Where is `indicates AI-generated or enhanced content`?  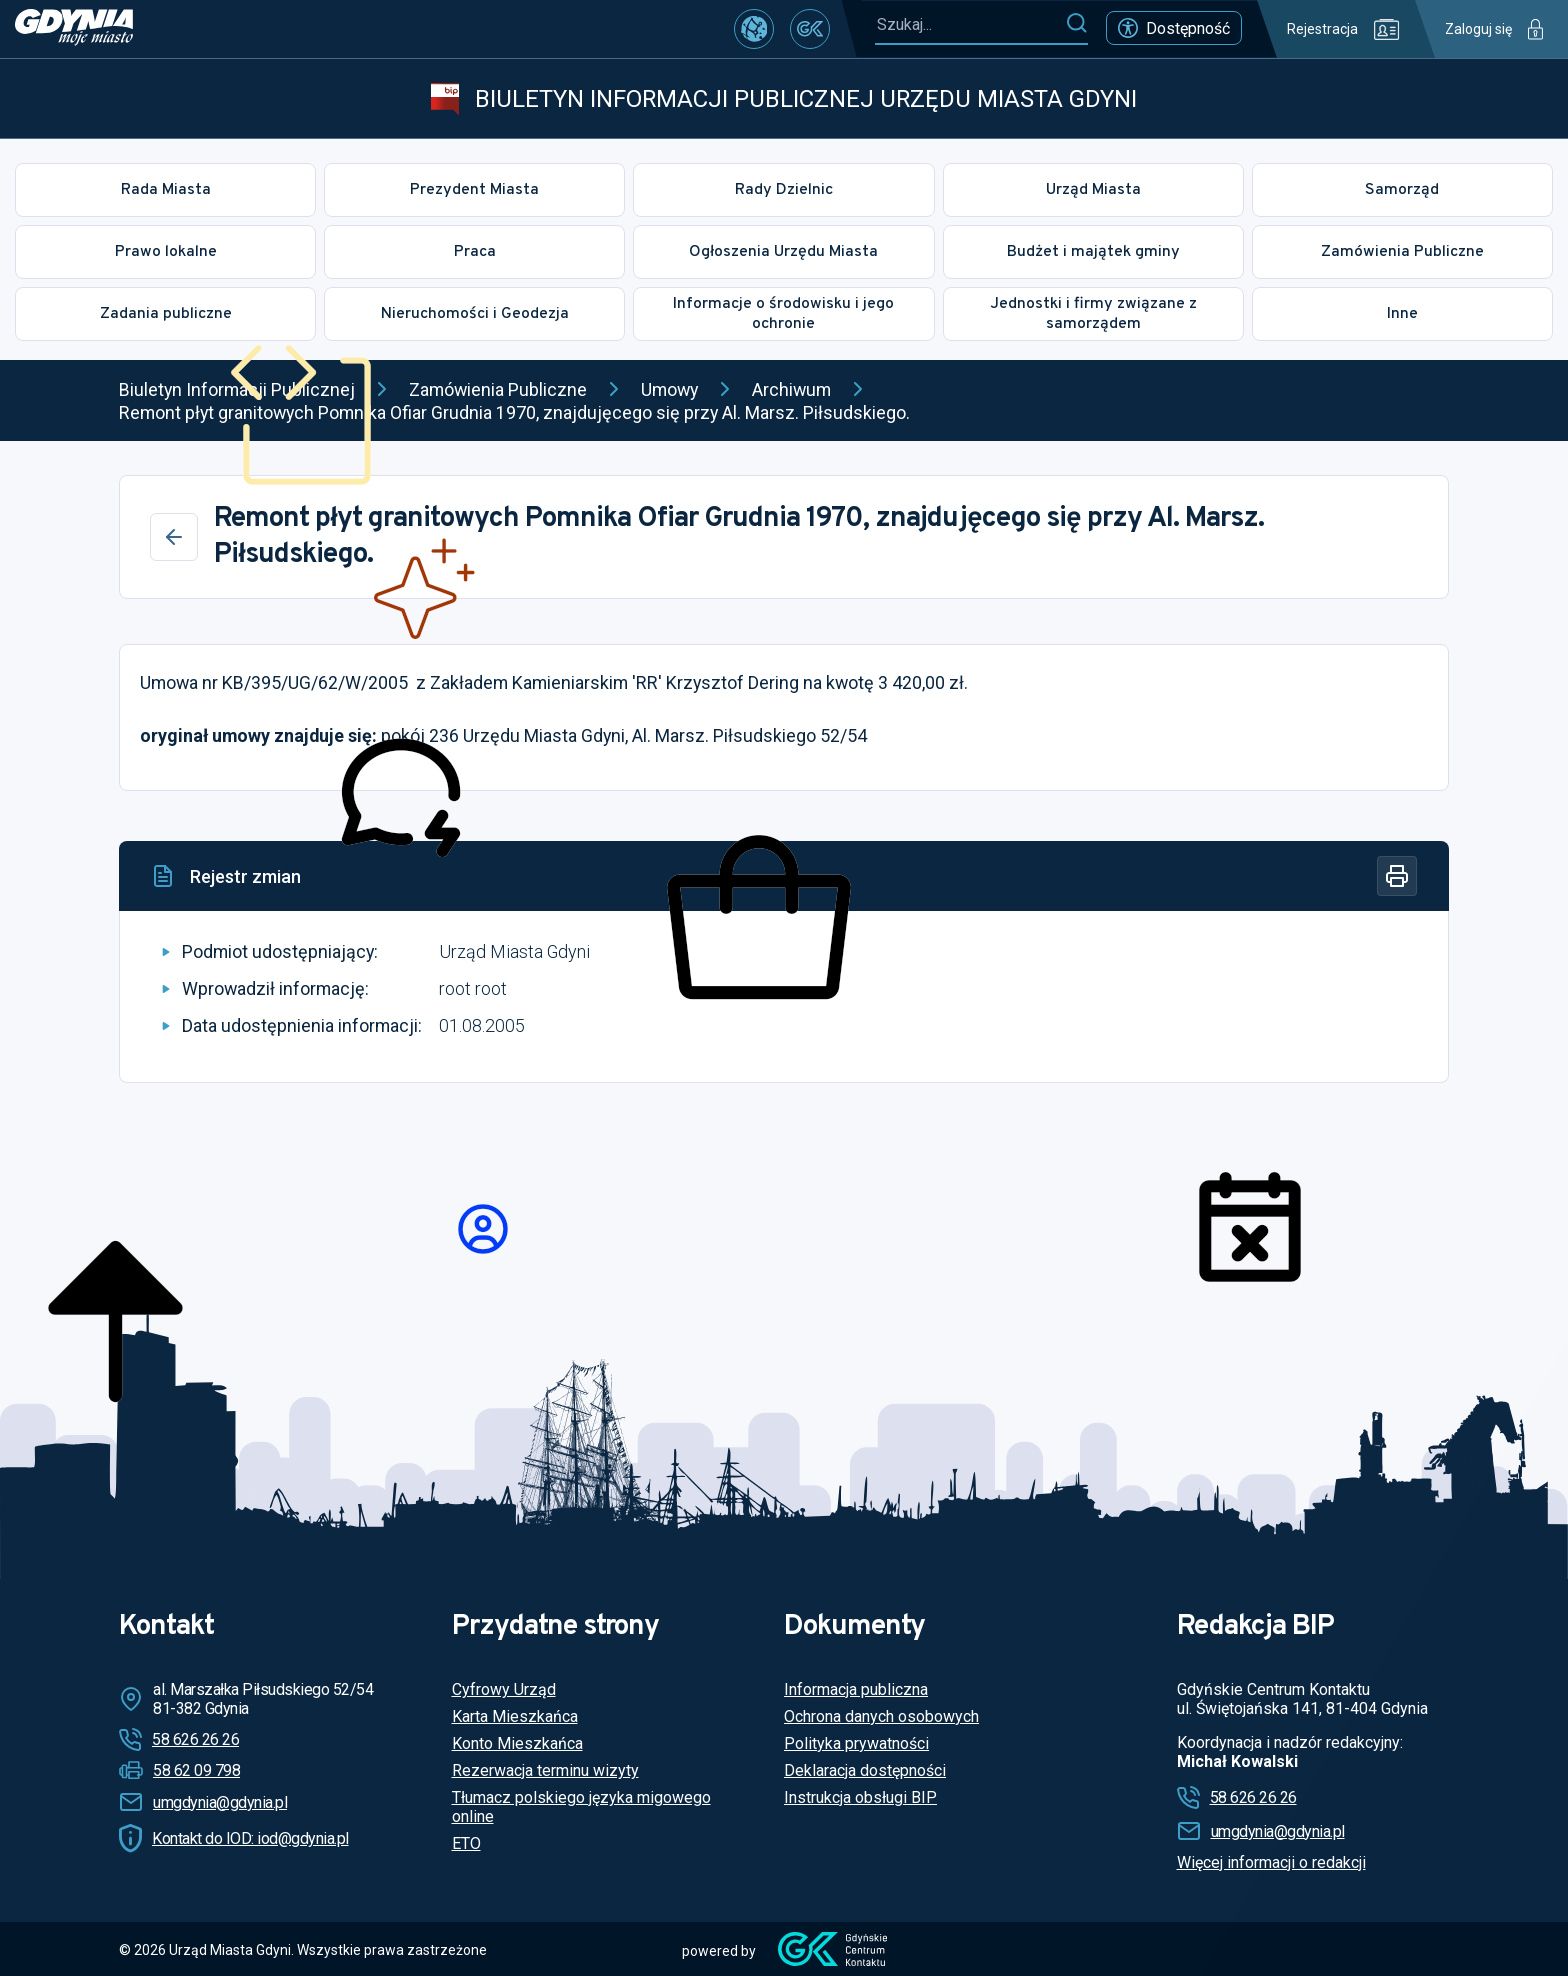
indicates AI-generated or enhanced content is located at coordinates (422, 590).